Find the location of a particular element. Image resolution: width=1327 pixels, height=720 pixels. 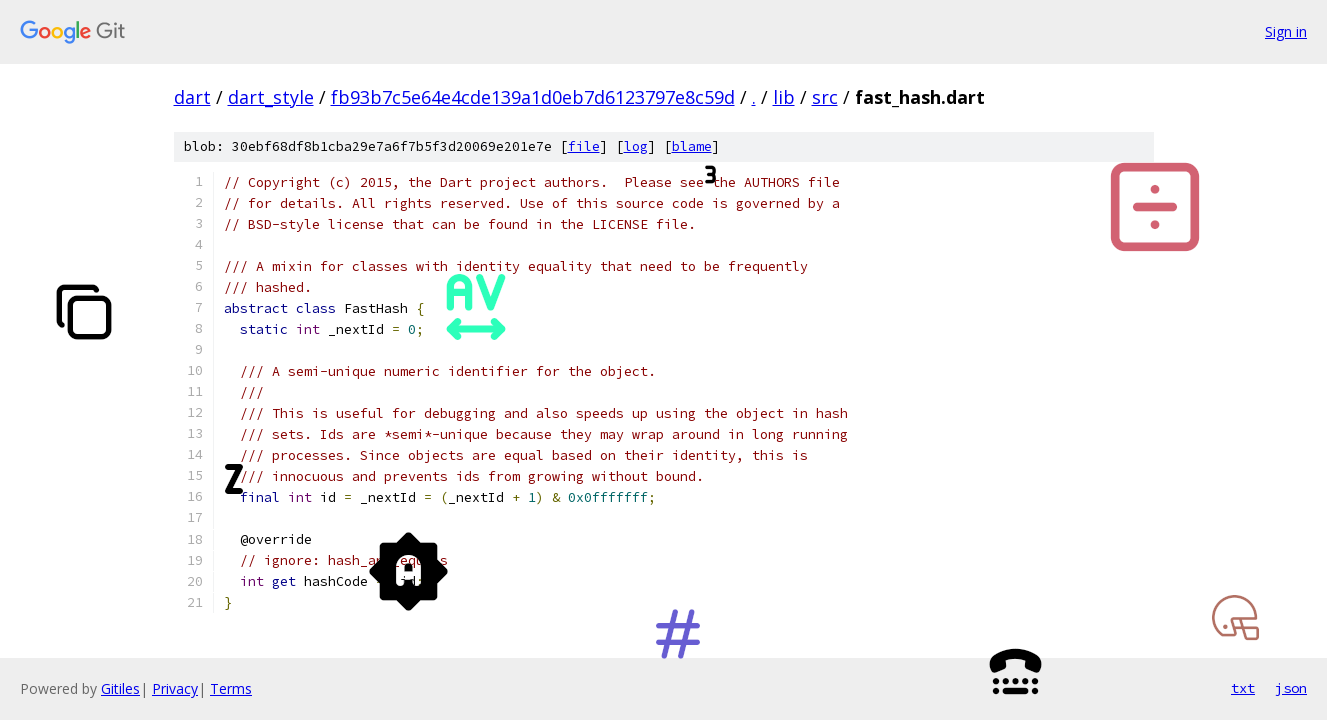

add or search by hashtag is located at coordinates (678, 634).